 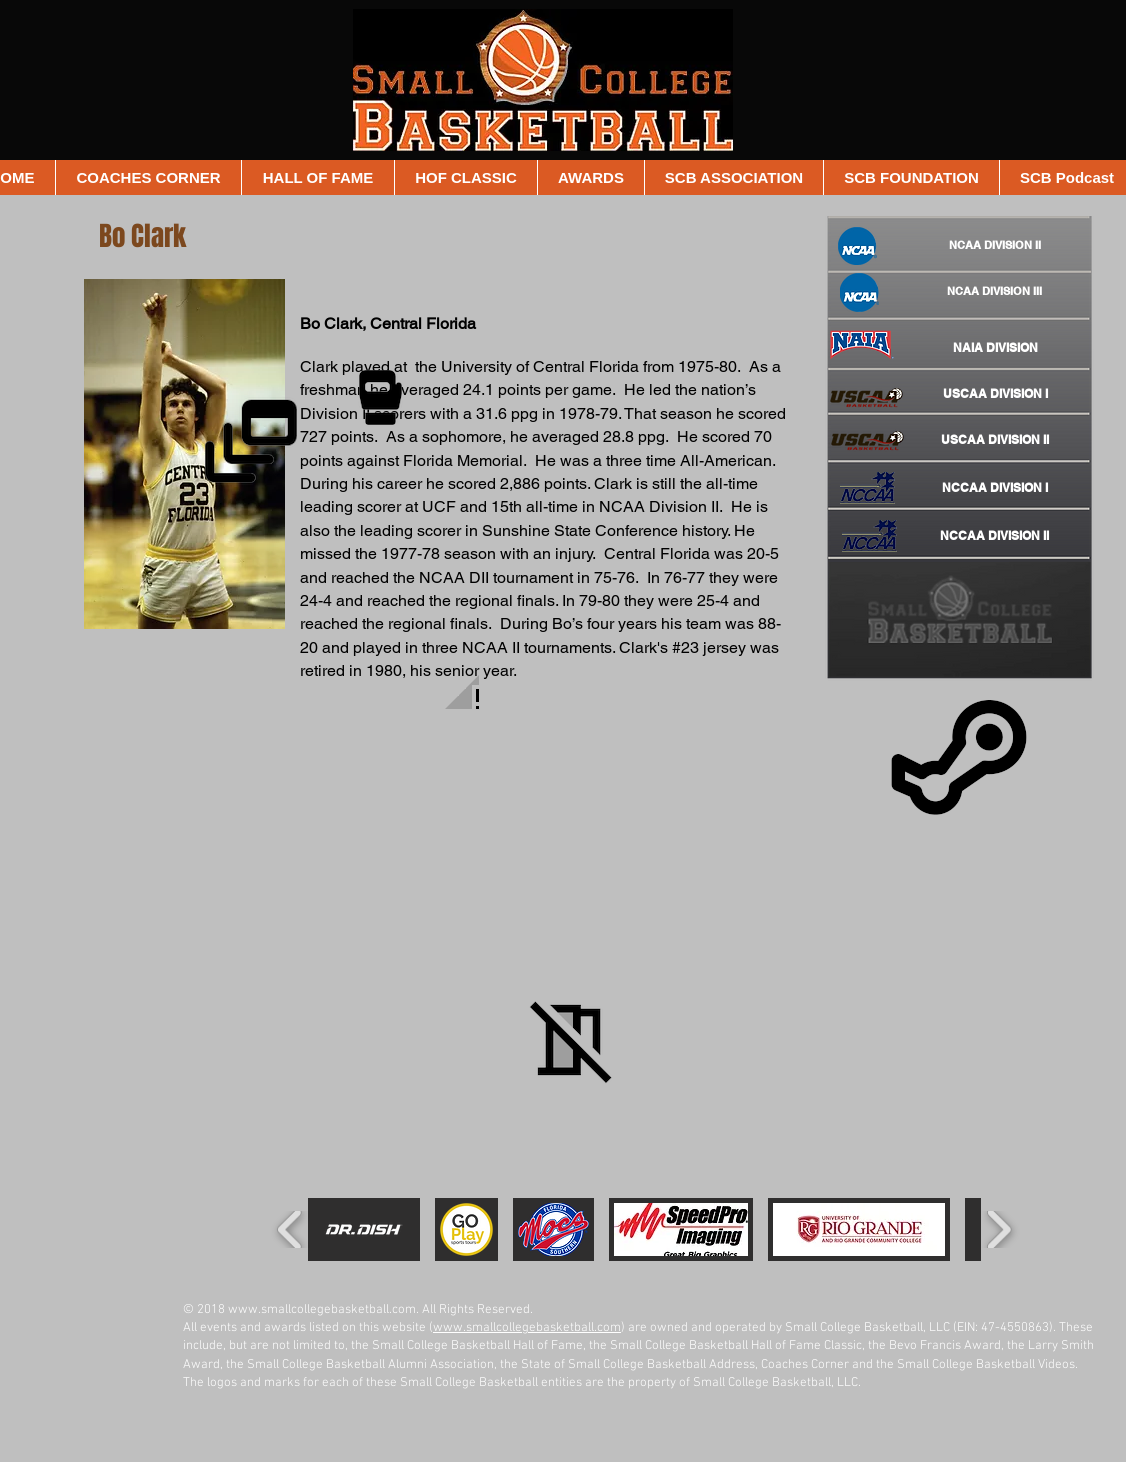 I want to click on open Steam gaming platform, so click(x=959, y=754).